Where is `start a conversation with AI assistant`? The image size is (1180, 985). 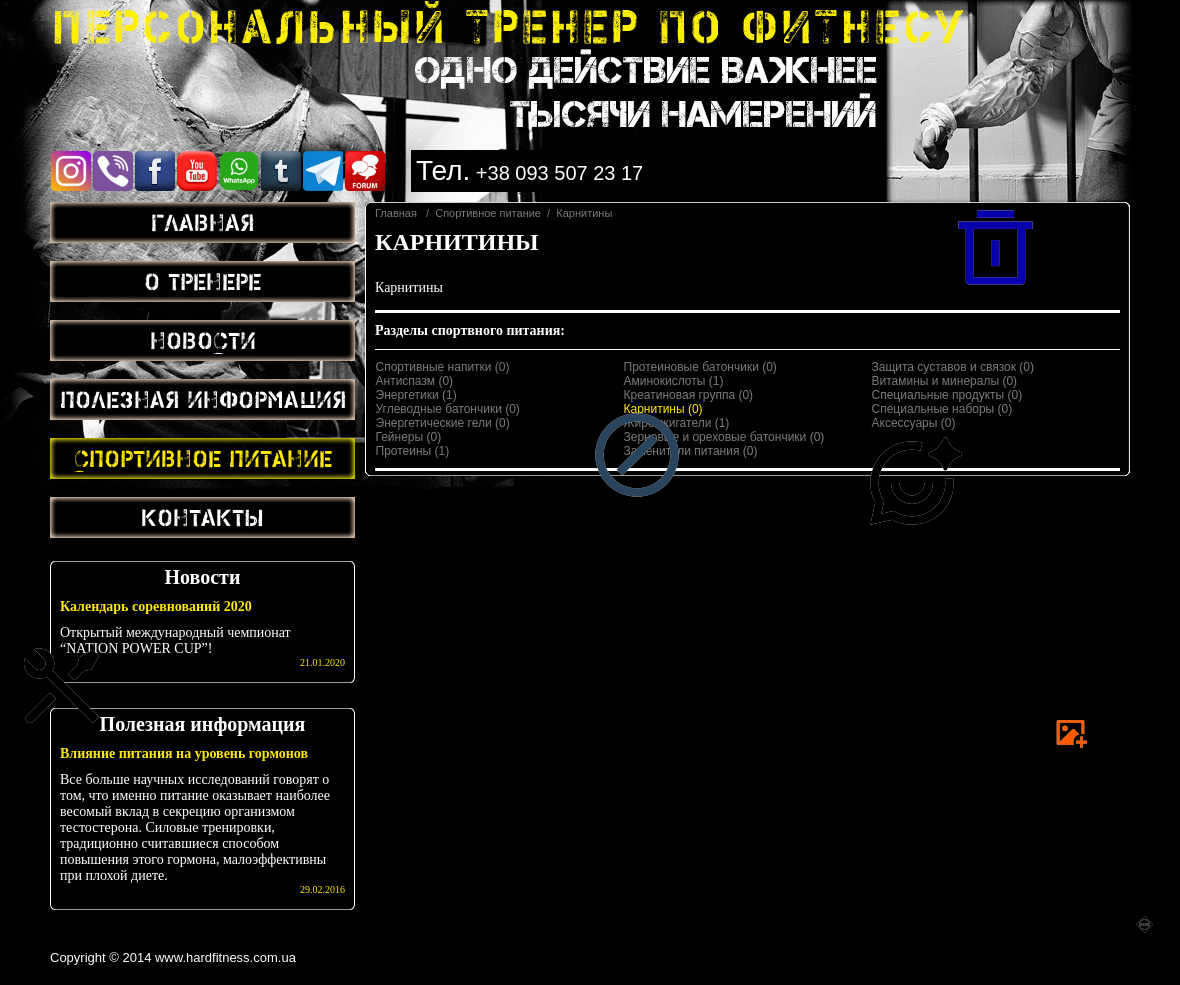 start a conversation with AI assistant is located at coordinates (912, 483).